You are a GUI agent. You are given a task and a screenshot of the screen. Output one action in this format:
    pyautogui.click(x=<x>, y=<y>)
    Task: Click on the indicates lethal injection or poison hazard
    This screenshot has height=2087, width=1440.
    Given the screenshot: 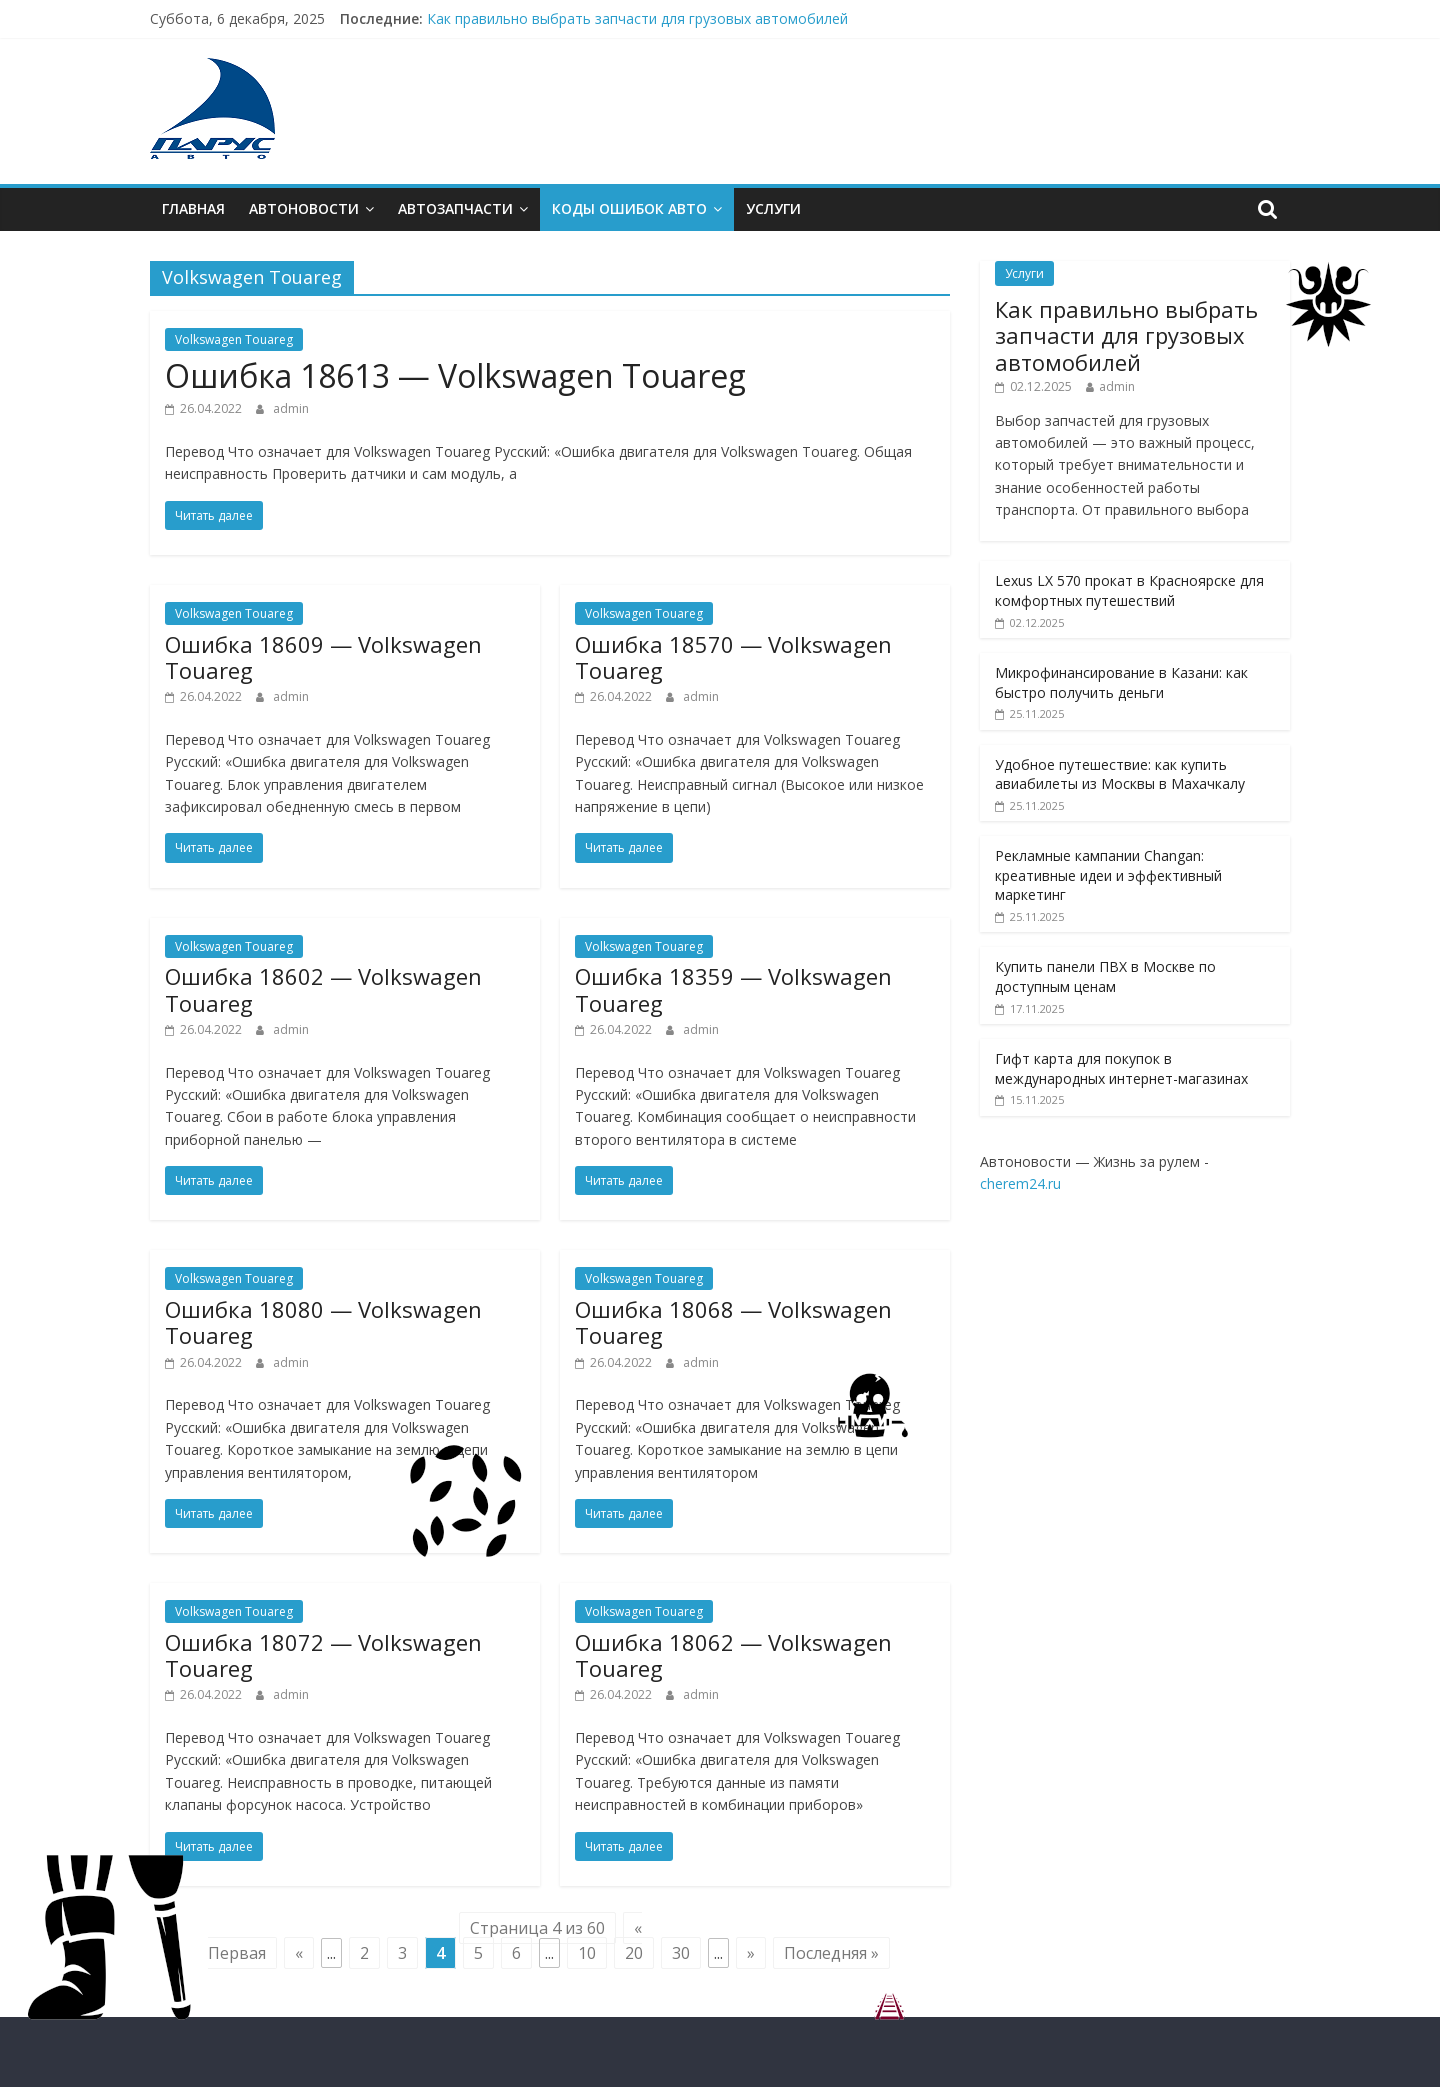 What is the action you would take?
    pyautogui.click(x=871, y=1405)
    